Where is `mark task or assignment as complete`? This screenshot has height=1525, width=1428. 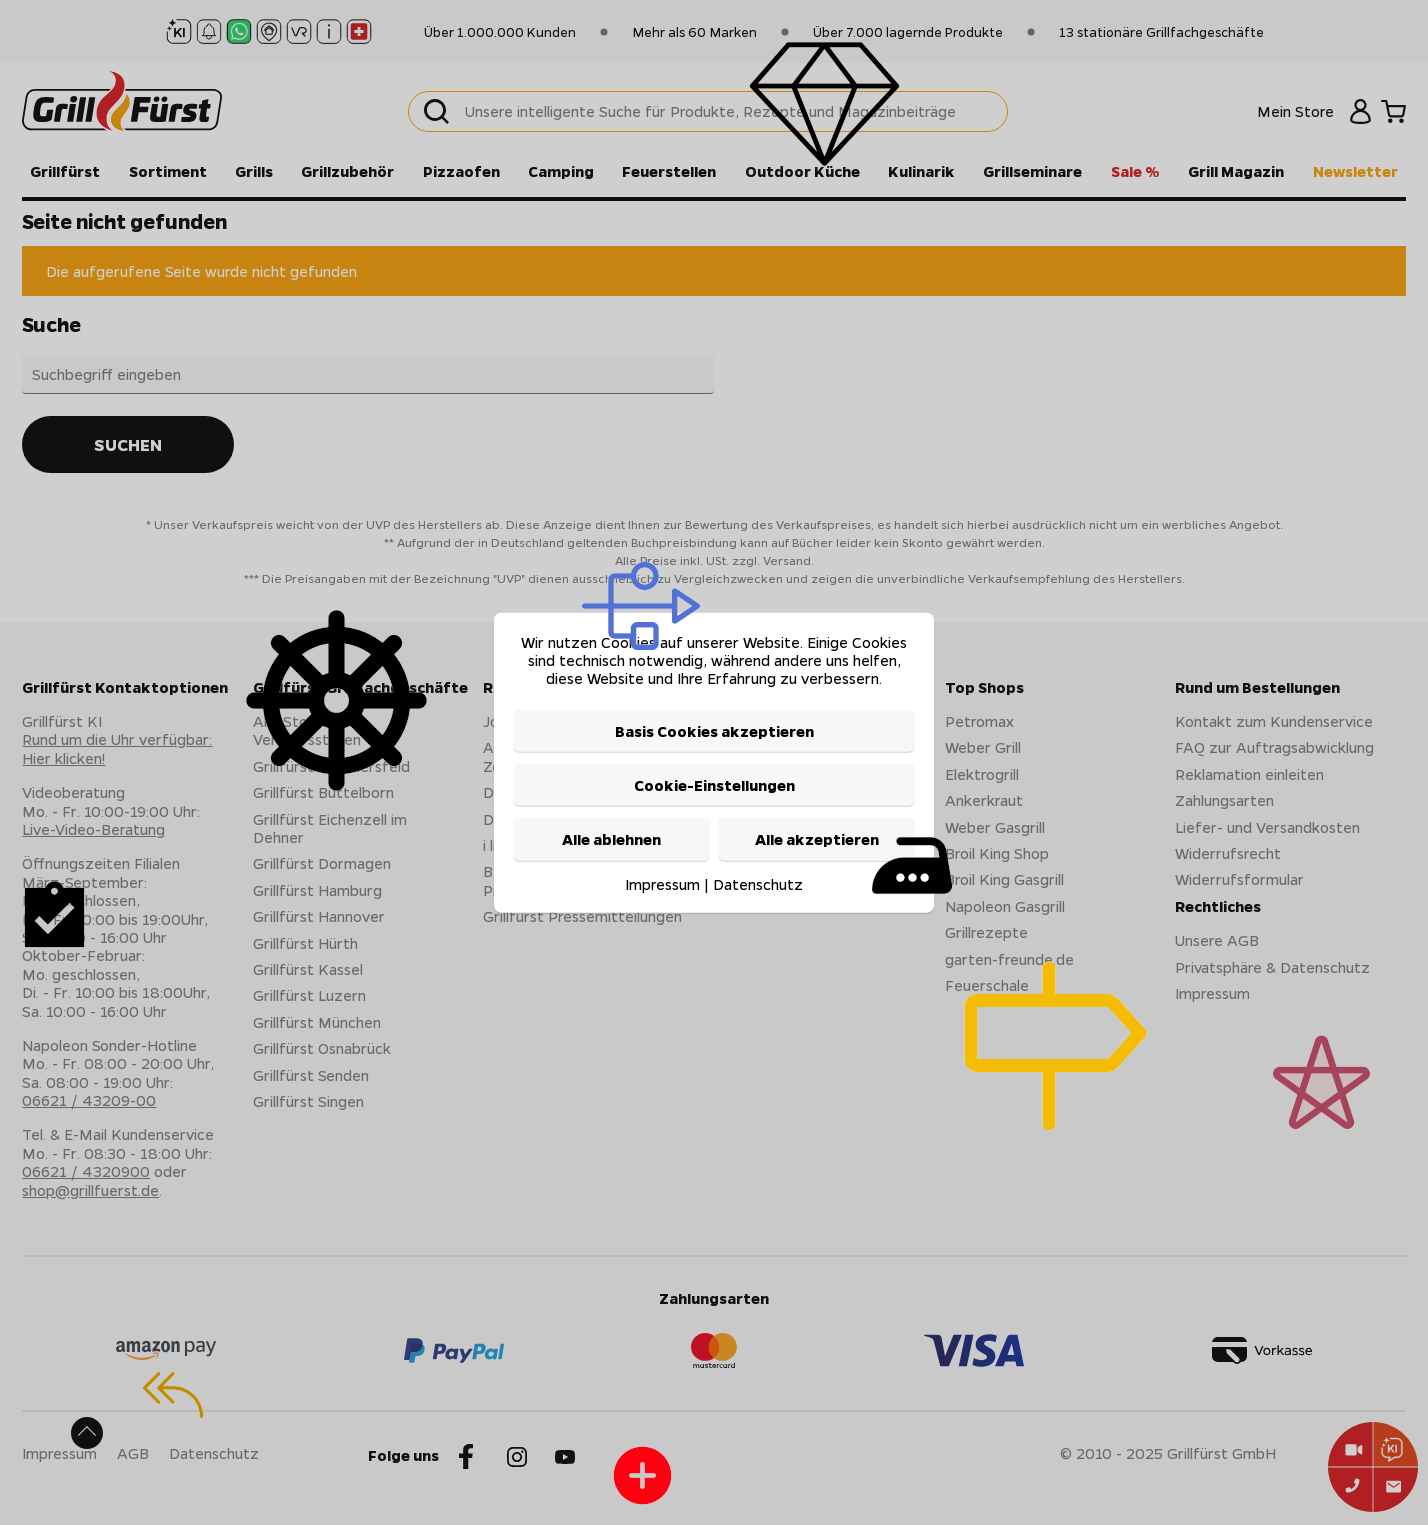
mark task or assignment as complete is located at coordinates (54, 917).